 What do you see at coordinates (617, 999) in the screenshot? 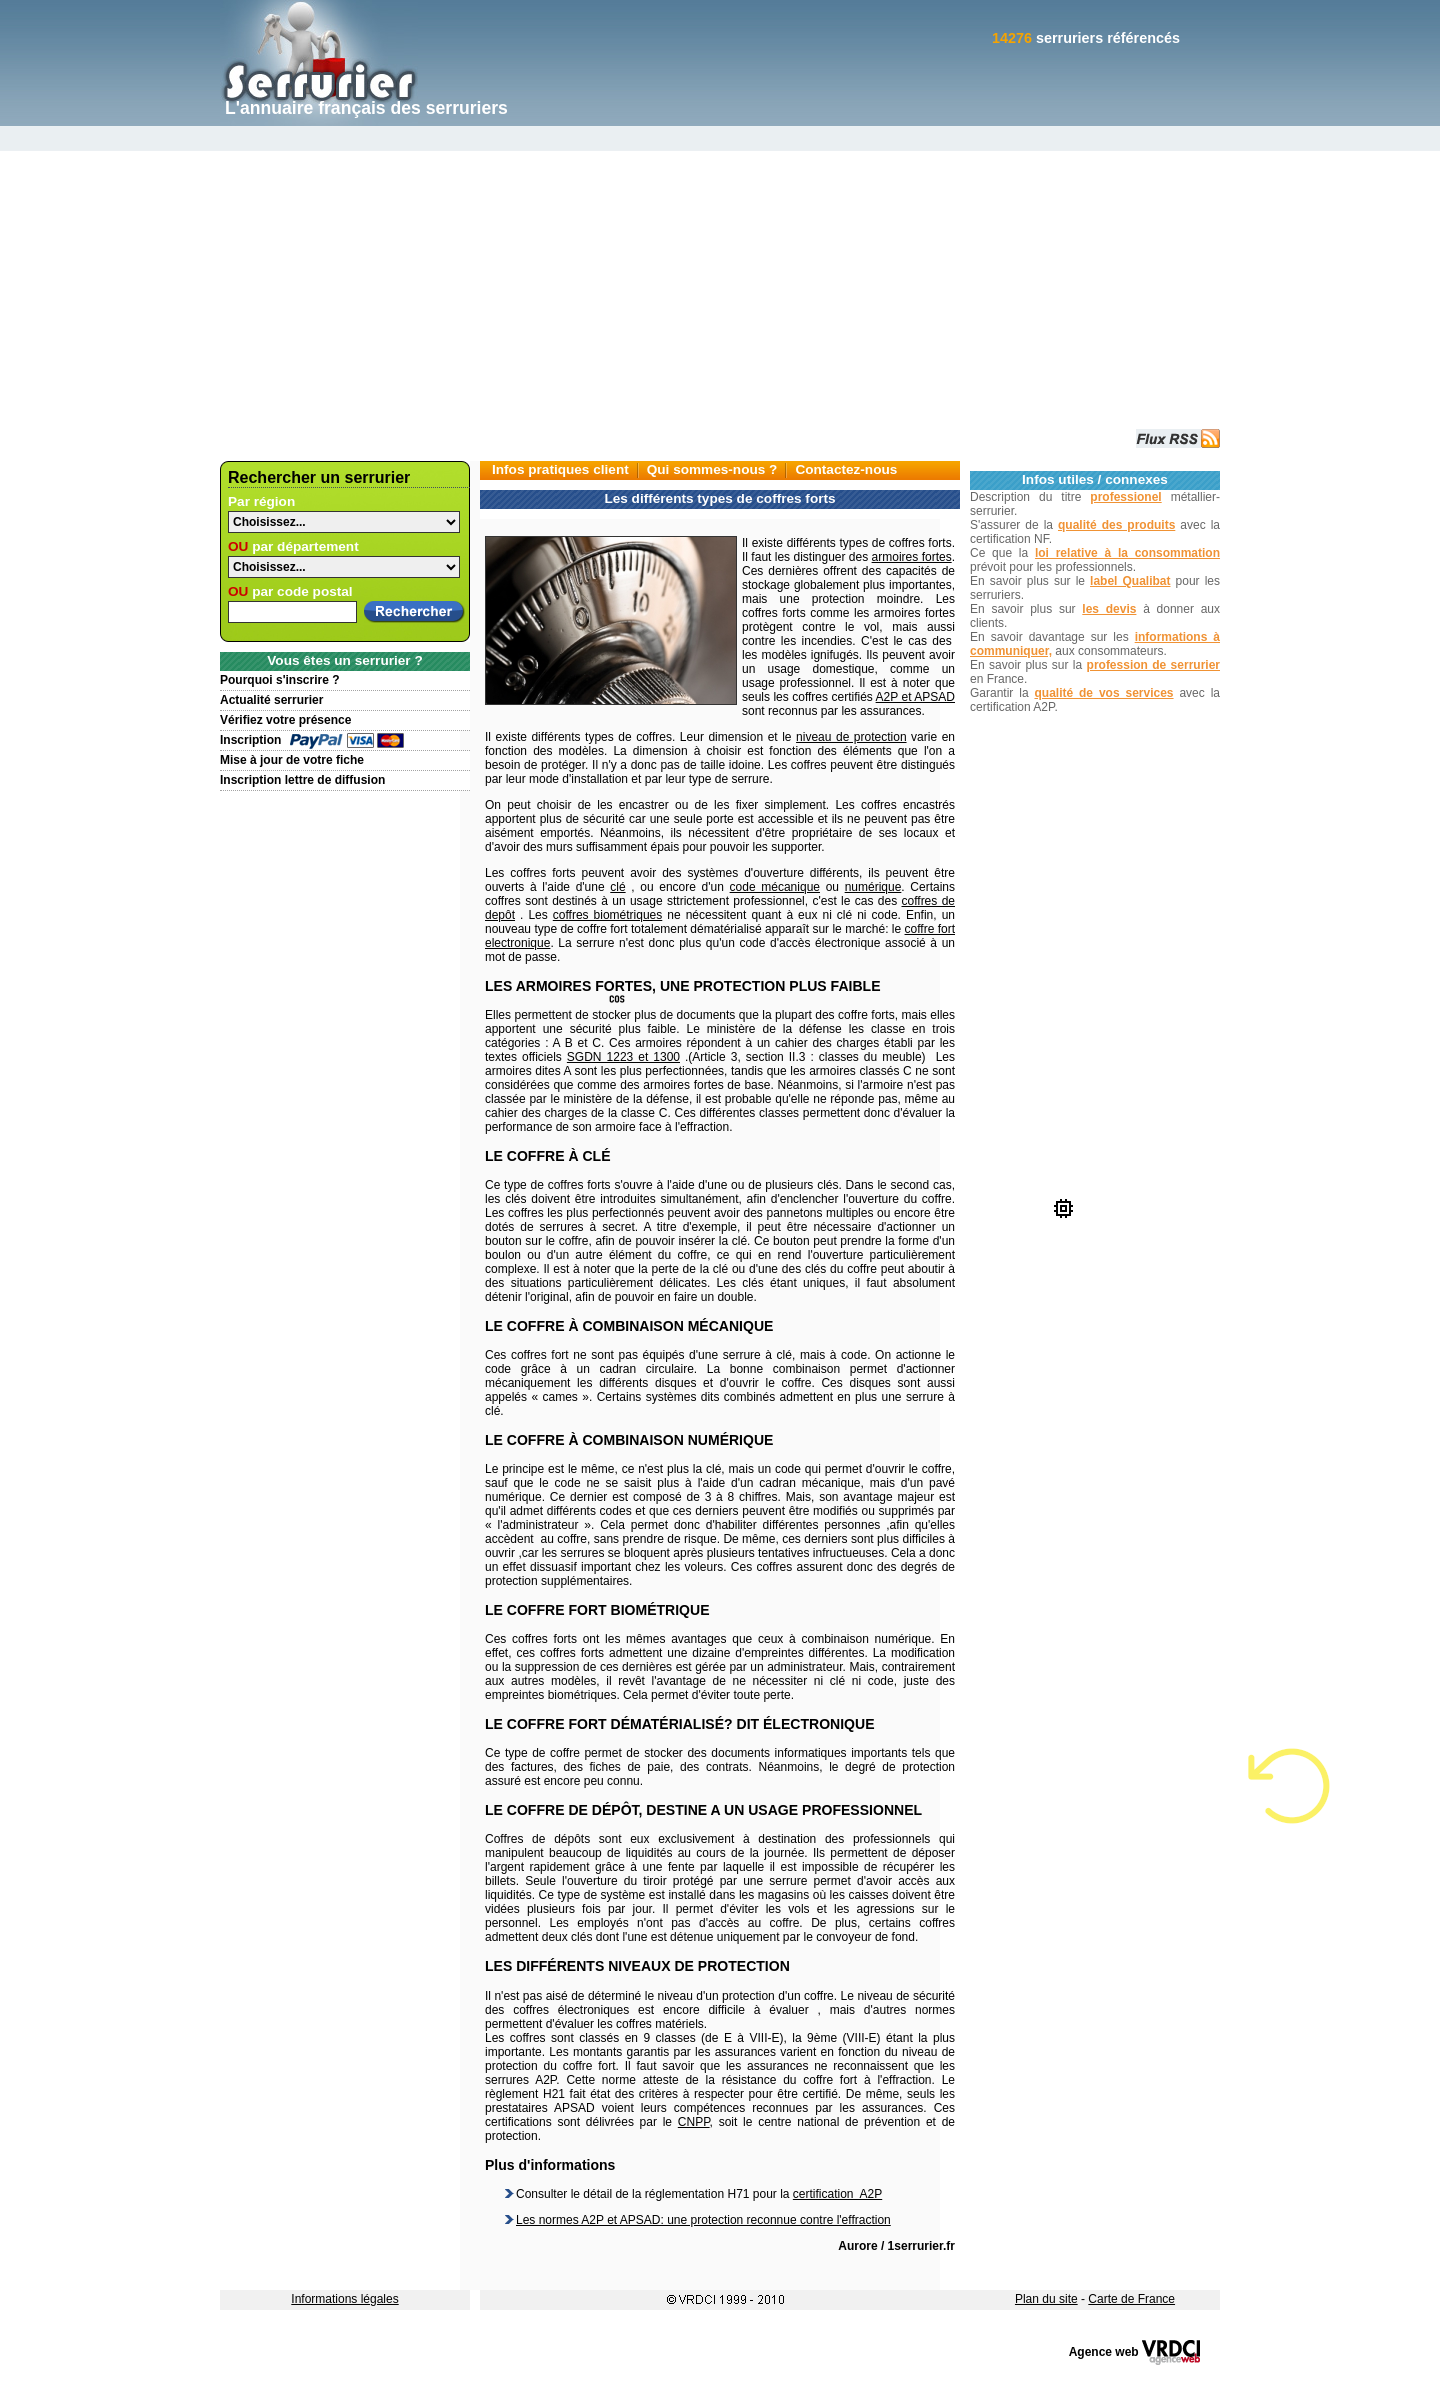
I see `access cosine function in calculator` at bounding box center [617, 999].